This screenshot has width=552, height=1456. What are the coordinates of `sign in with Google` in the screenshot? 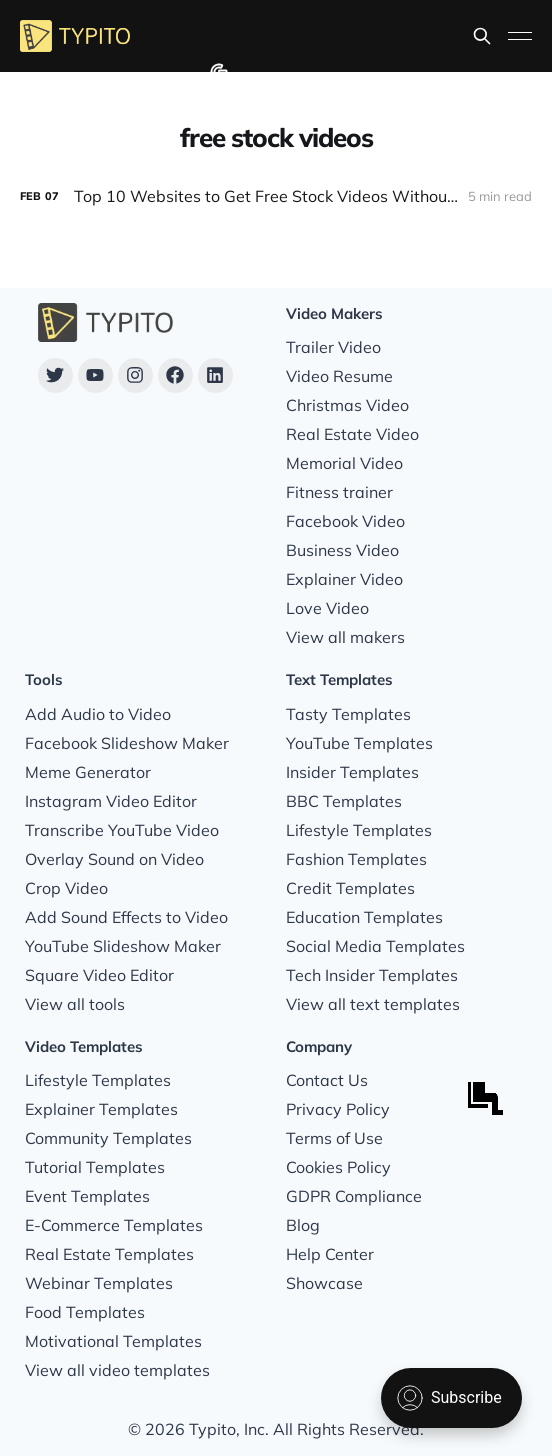 It's located at (219, 72).